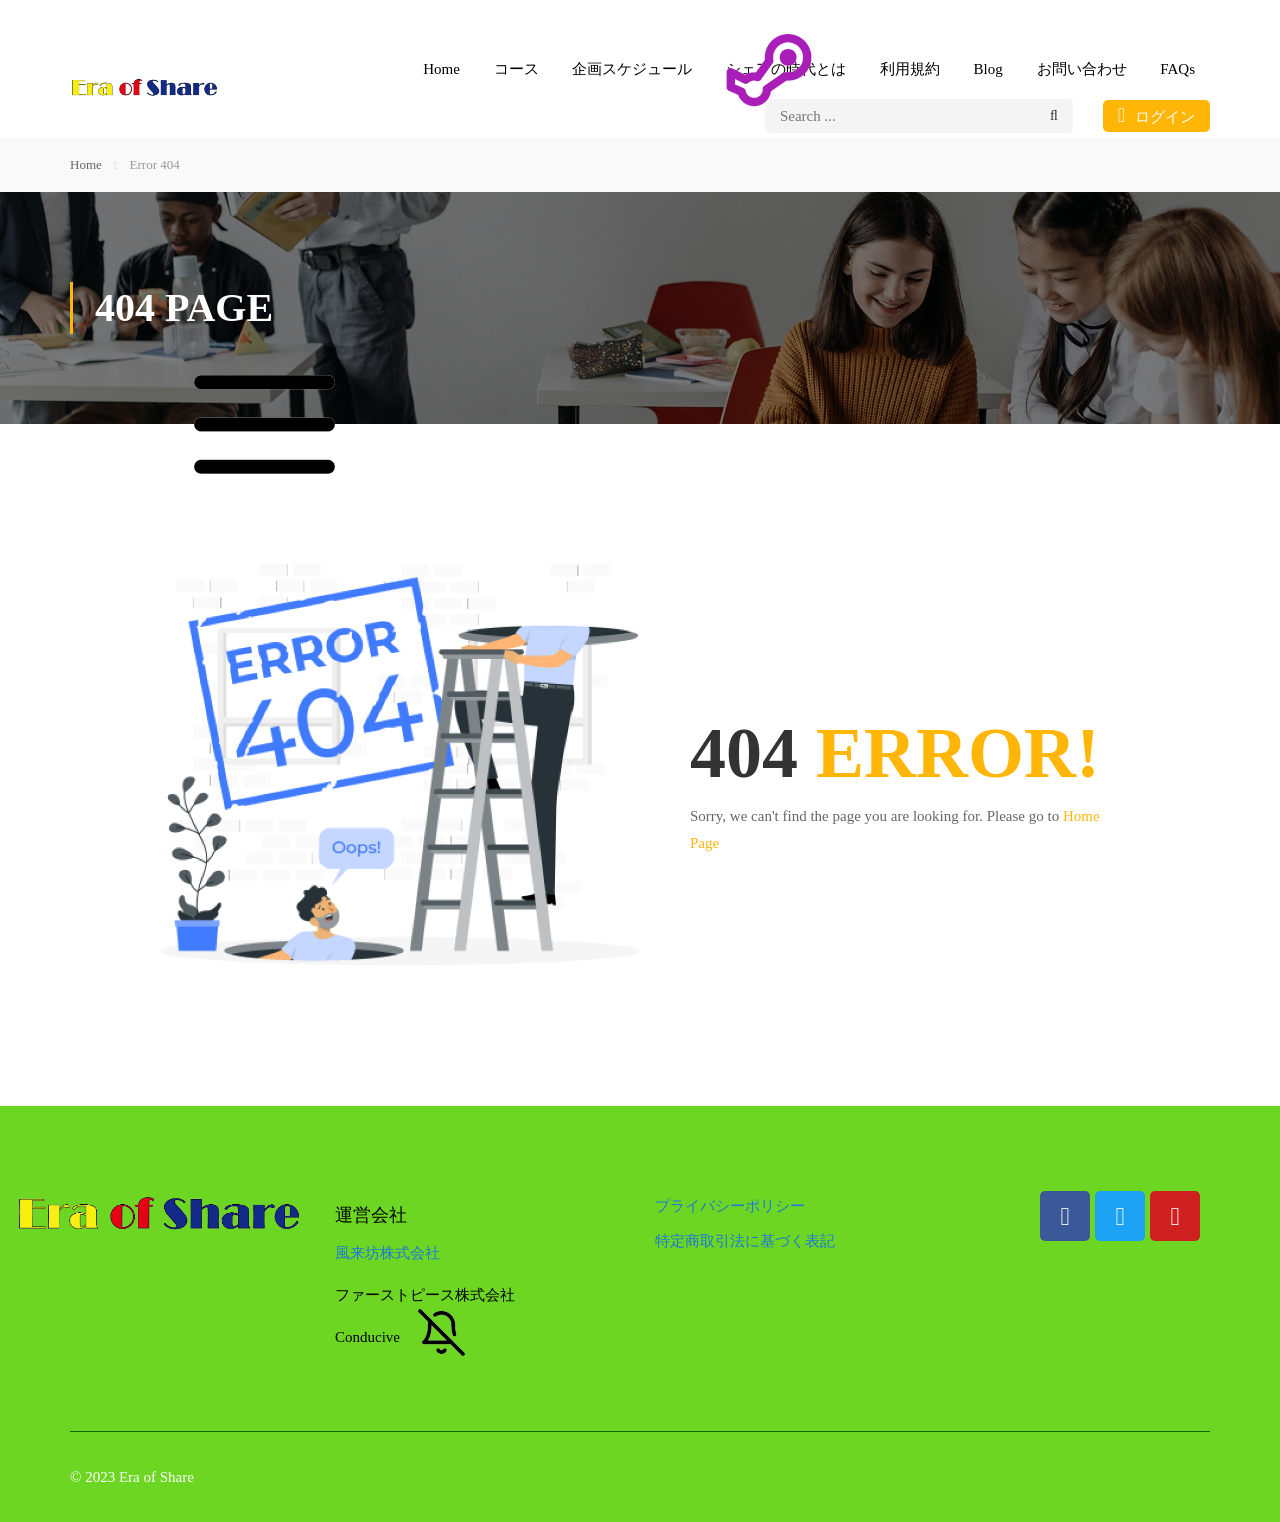 The image size is (1280, 1522). Describe the element at coordinates (769, 68) in the screenshot. I see `open Steam gaming platform` at that location.